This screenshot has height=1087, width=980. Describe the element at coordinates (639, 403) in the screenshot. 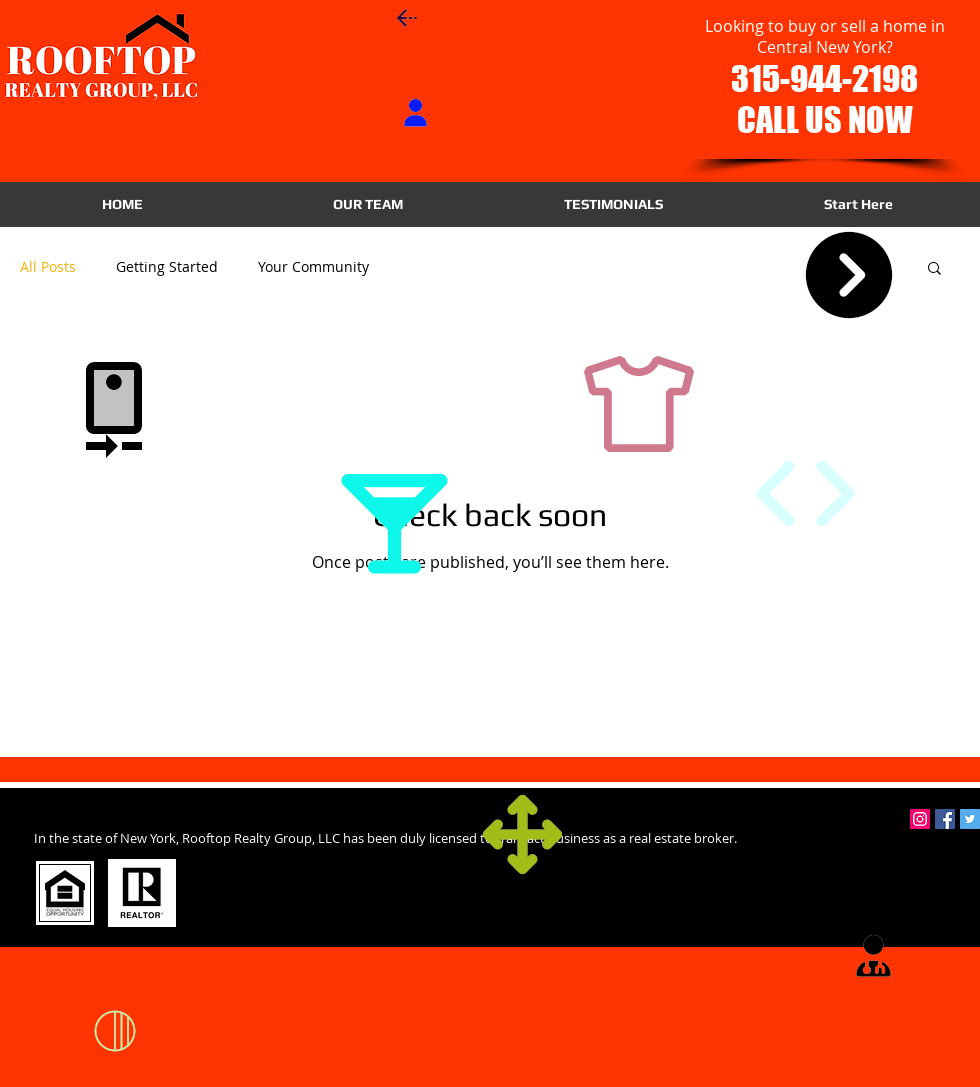

I see `select team or player jersey` at that location.